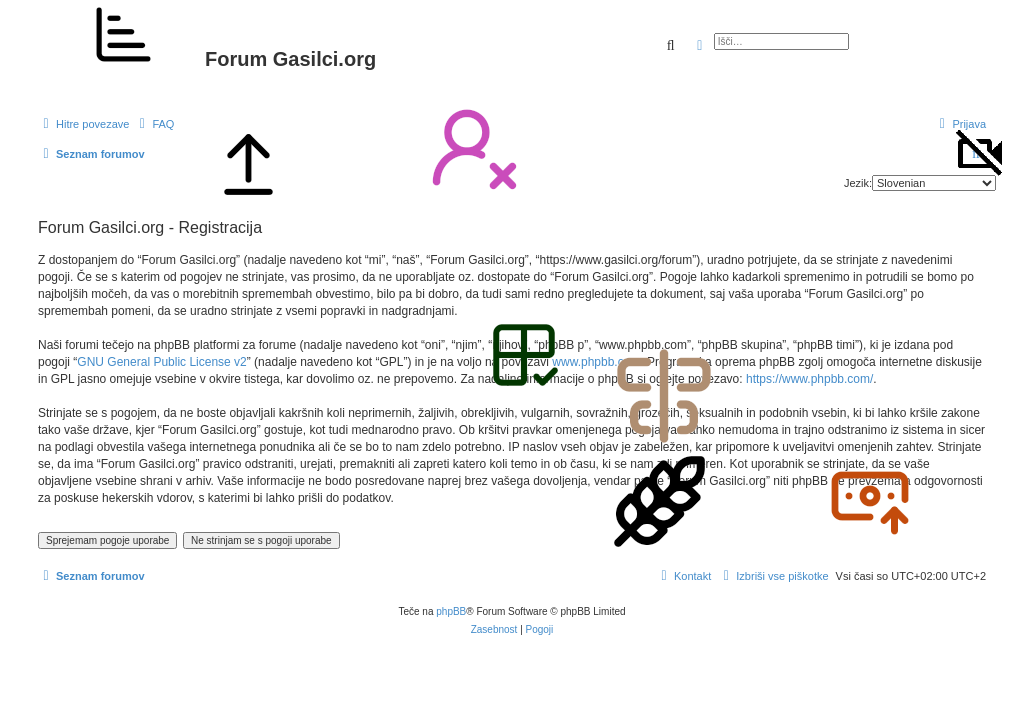 Image resolution: width=1024 pixels, height=727 pixels. Describe the element at coordinates (248, 164) in the screenshot. I see `upload a file or document` at that location.